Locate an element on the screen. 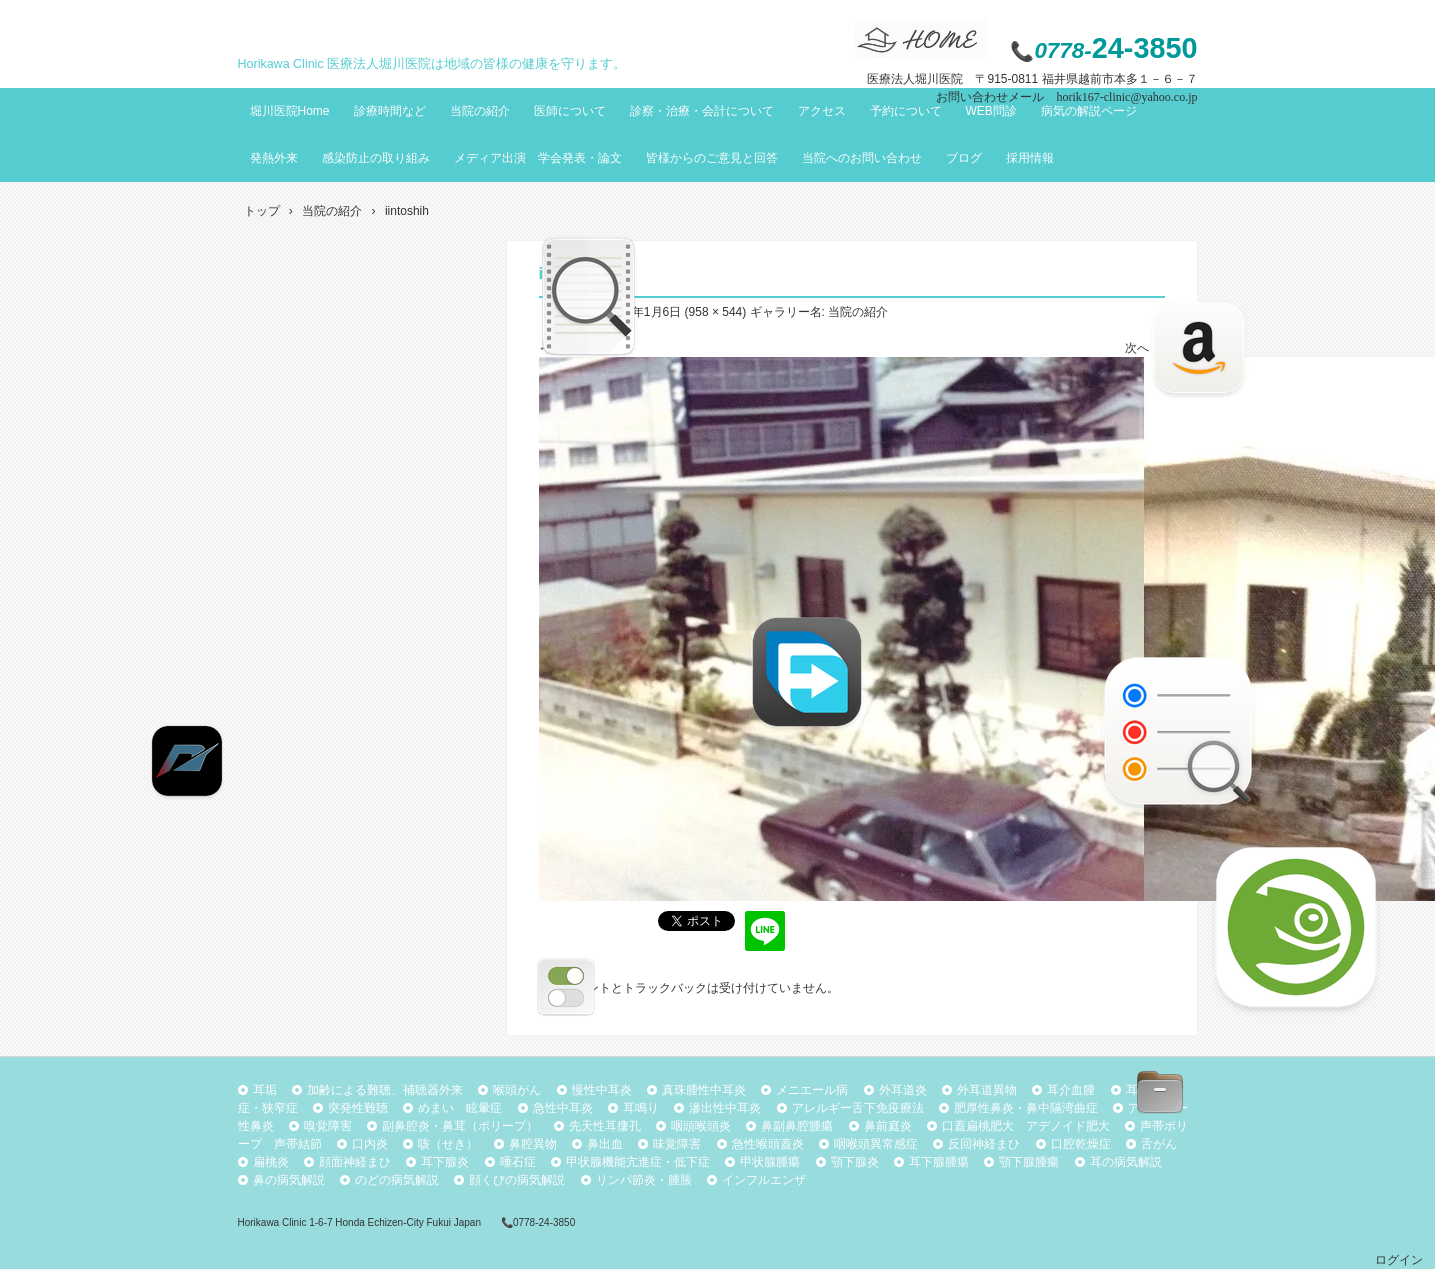  open free download manager app is located at coordinates (807, 672).